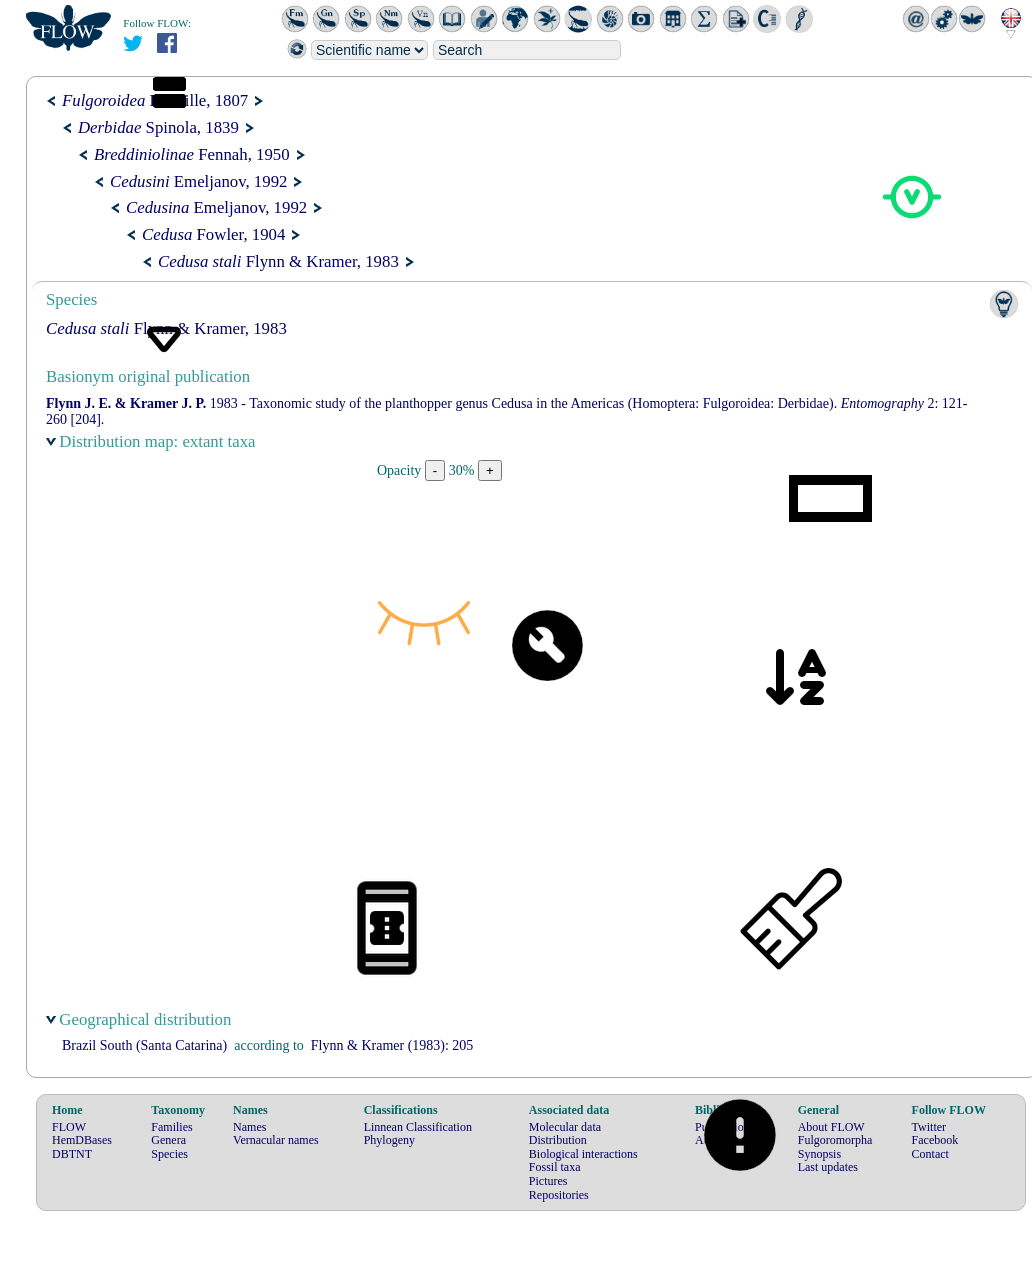 This screenshot has width=1032, height=1271. I want to click on hide password or sensitive content, so click(424, 614).